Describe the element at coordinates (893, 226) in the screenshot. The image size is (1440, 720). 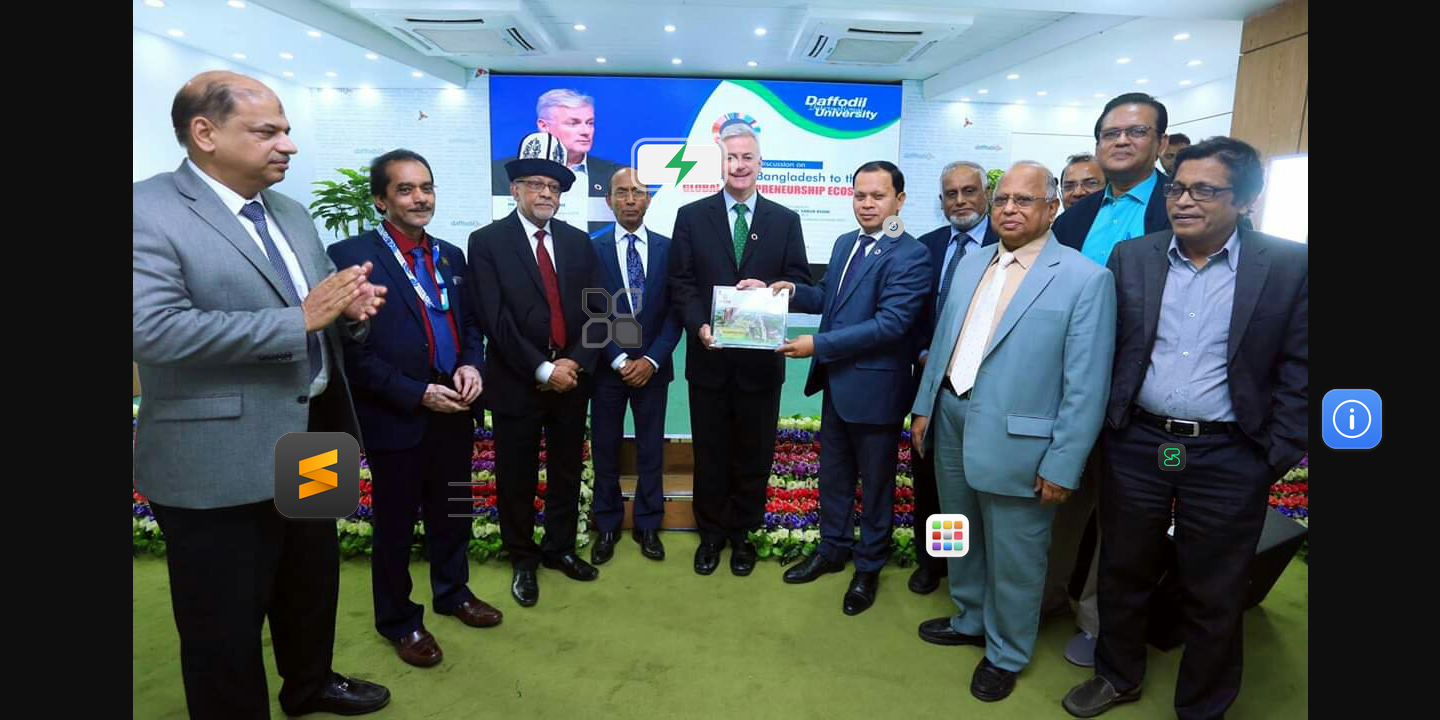
I see `indicates optical disc drive or CD/DVD media` at that location.